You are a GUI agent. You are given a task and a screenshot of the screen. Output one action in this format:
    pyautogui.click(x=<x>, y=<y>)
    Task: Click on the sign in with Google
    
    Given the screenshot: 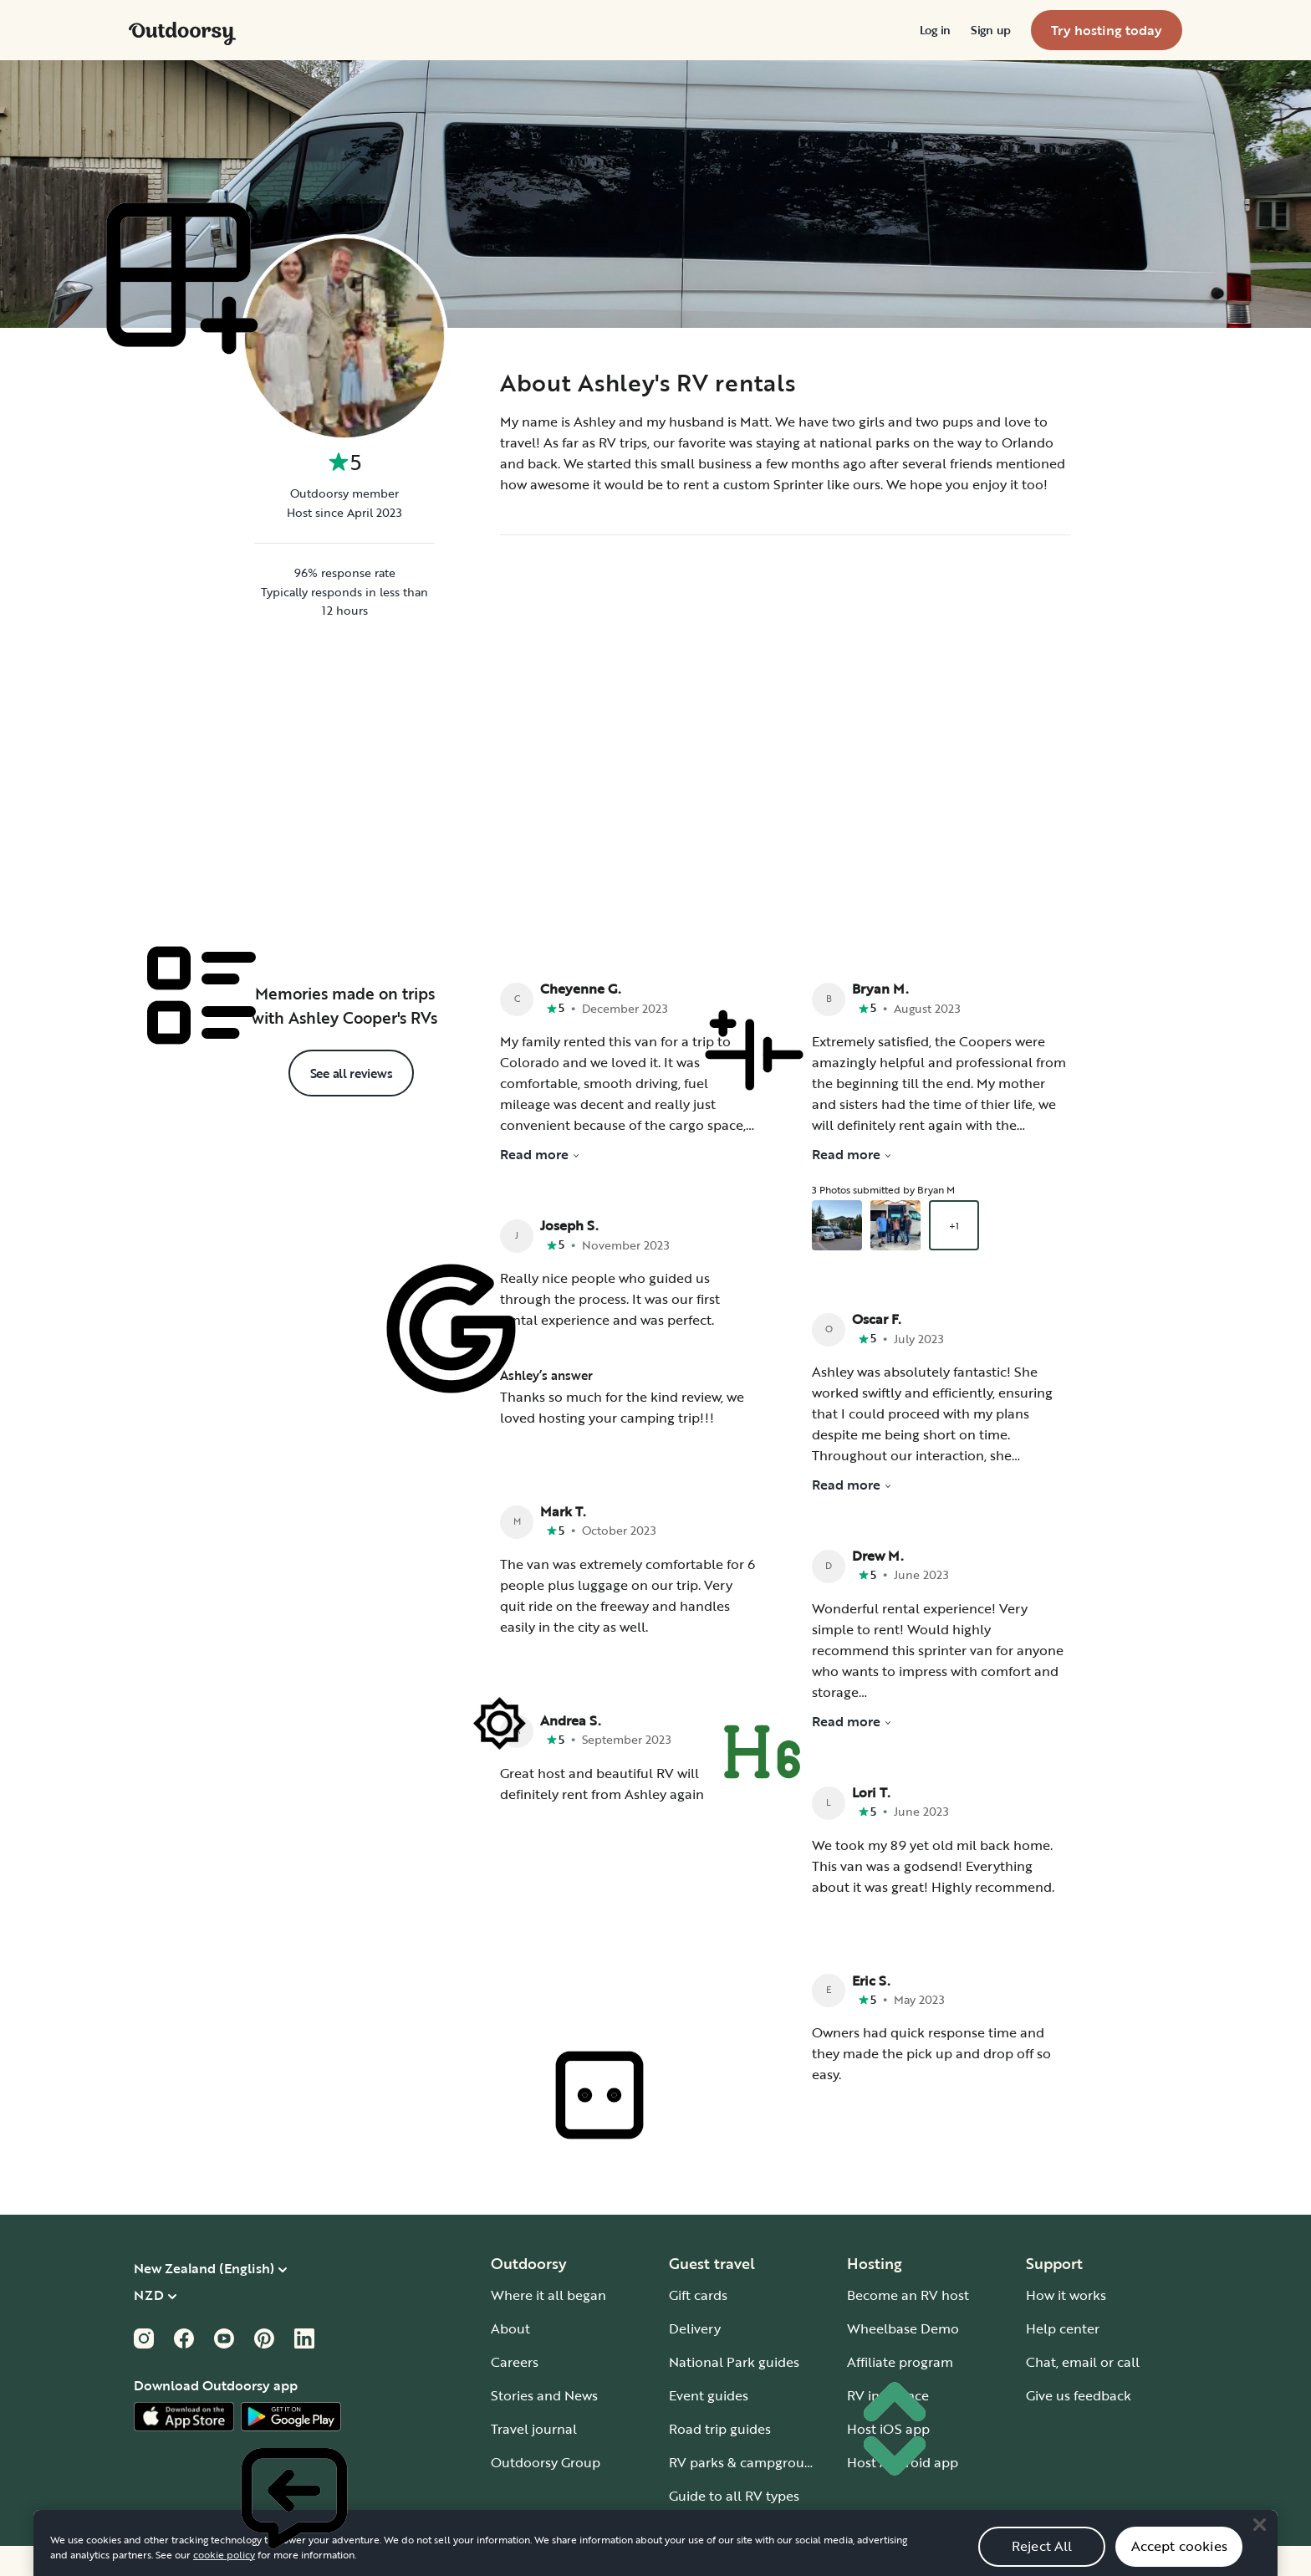 What is the action you would take?
    pyautogui.click(x=451, y=1328)
    